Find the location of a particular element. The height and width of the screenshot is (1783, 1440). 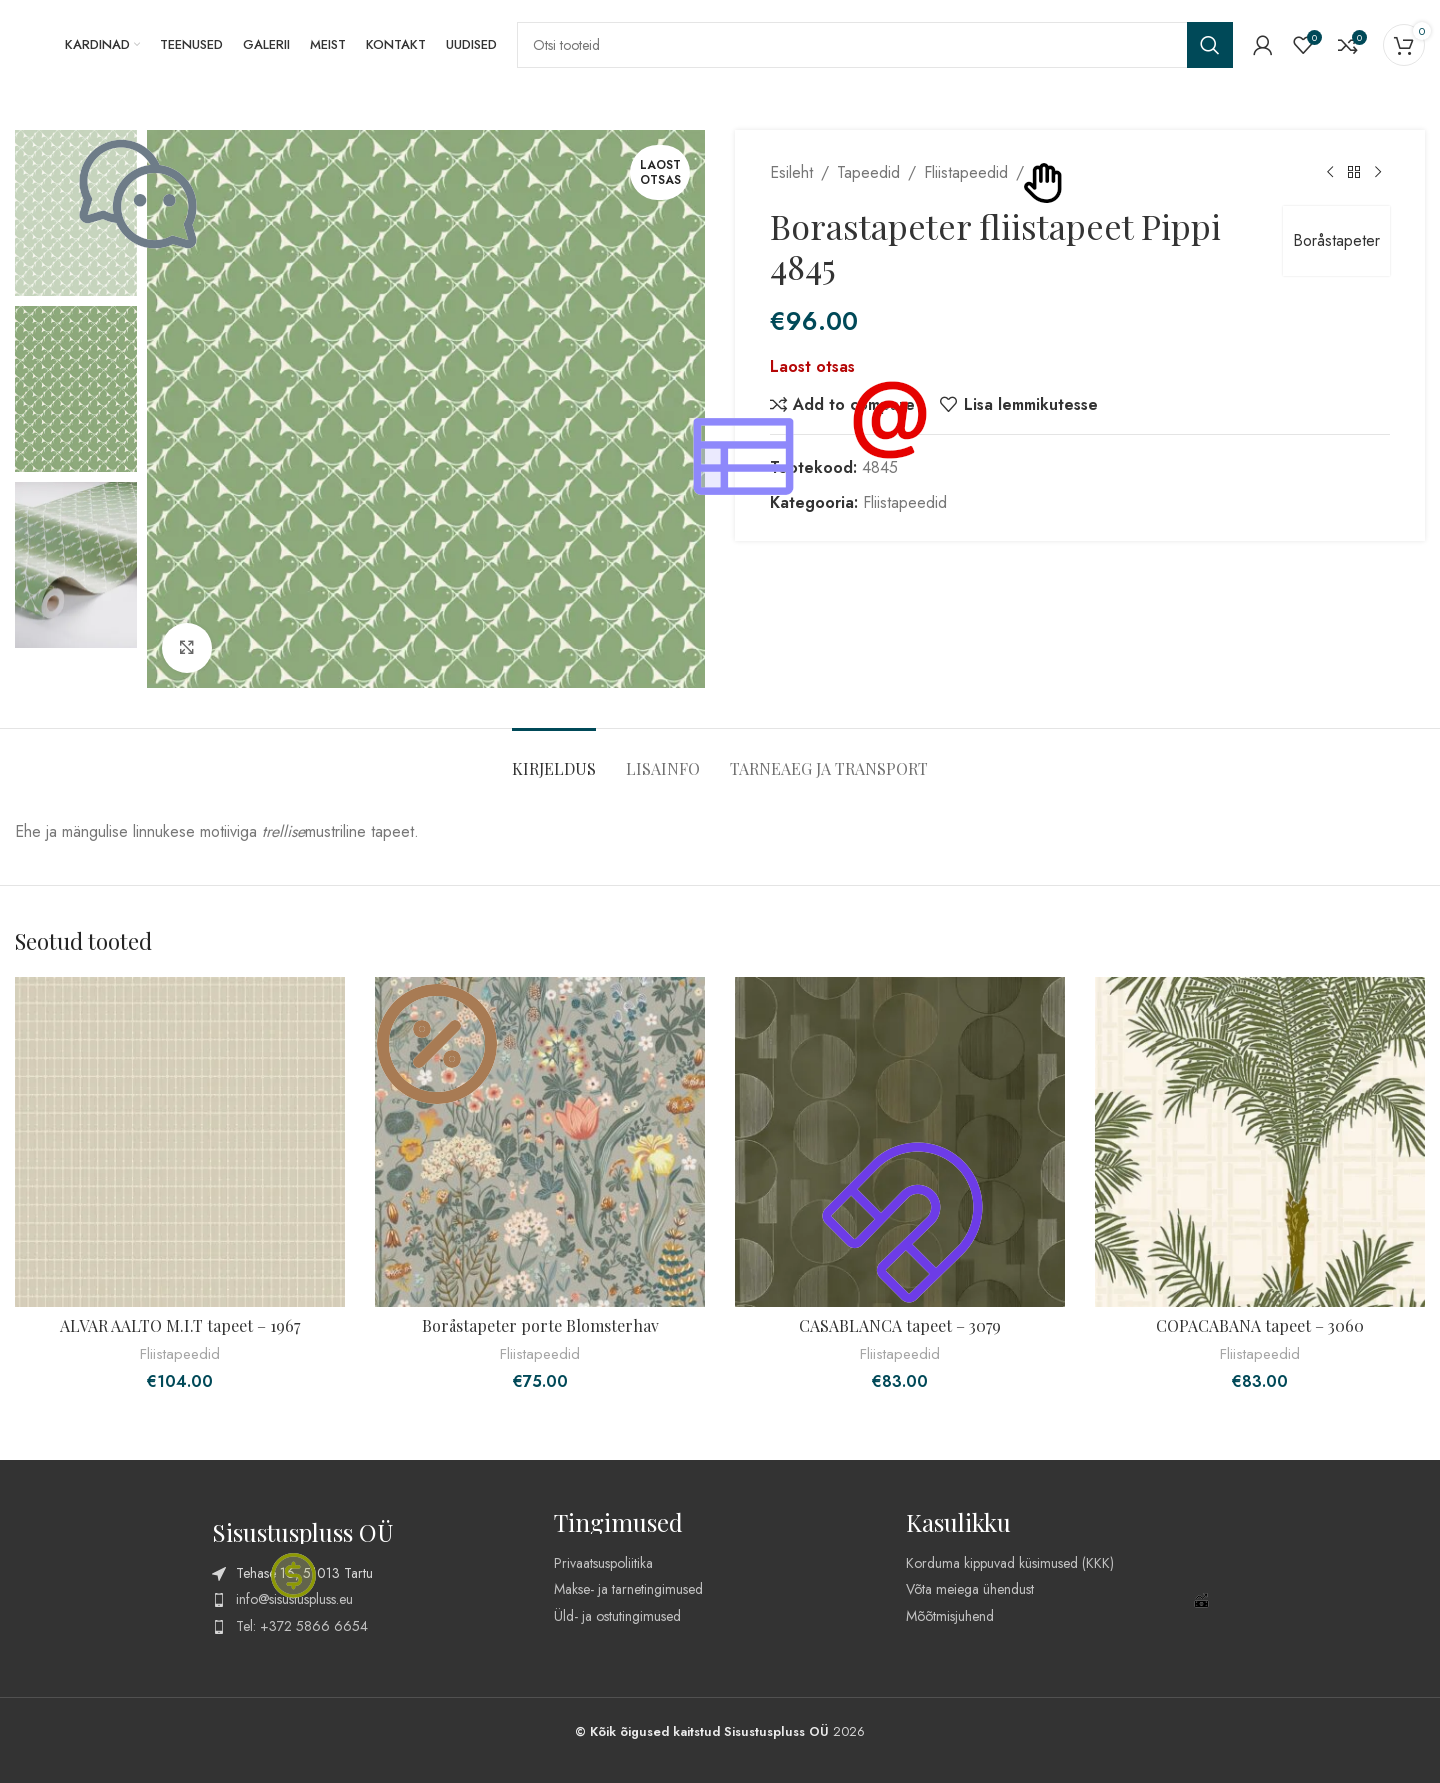

view financial growth or earnings trends is located at coordinates (1201, 1600).